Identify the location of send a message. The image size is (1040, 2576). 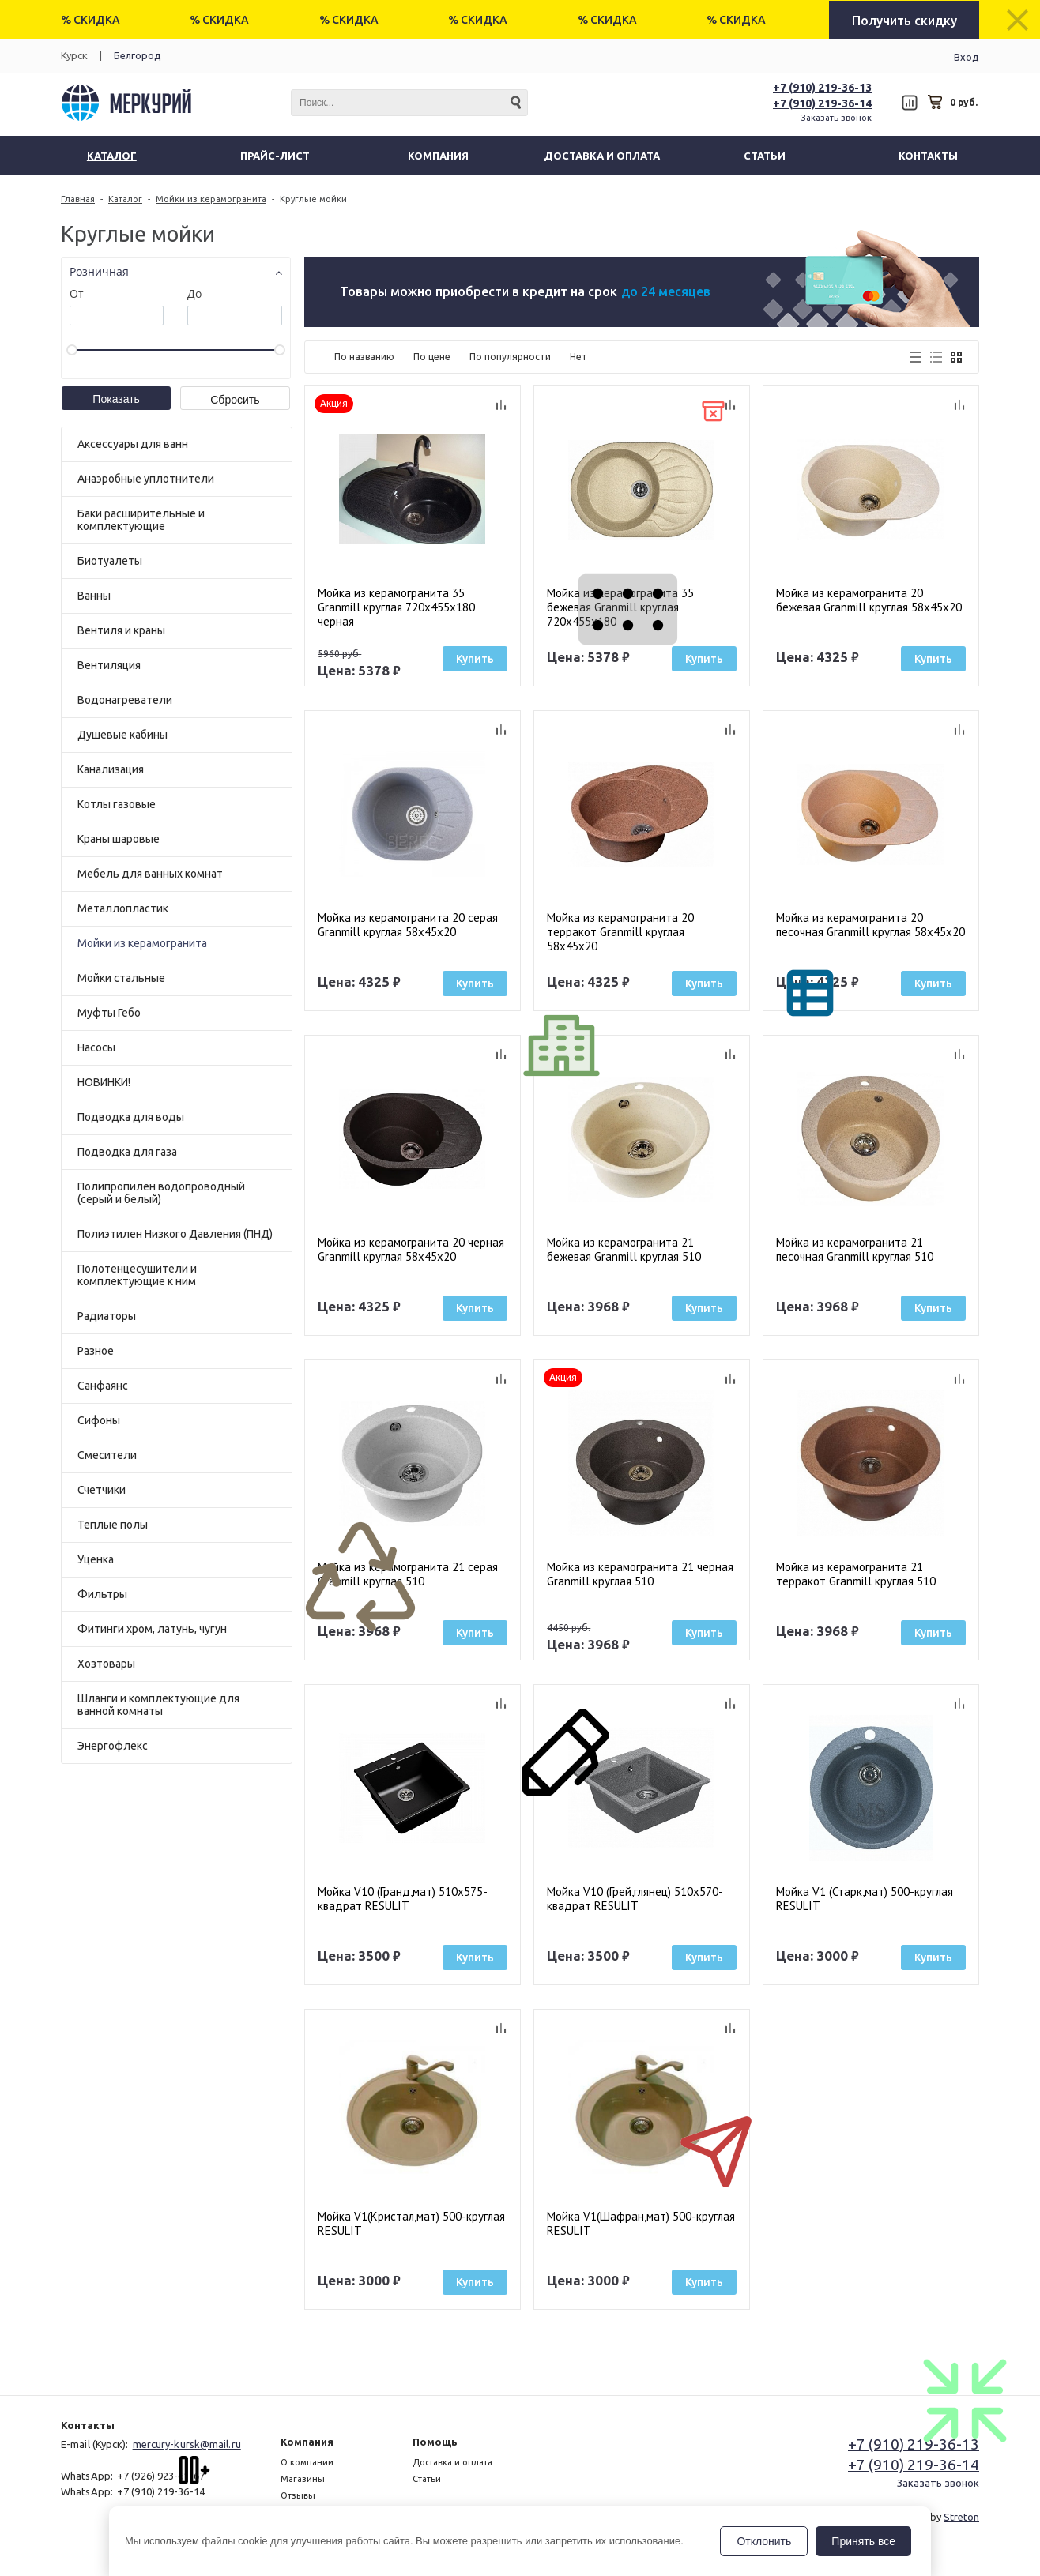
(716, 2152).